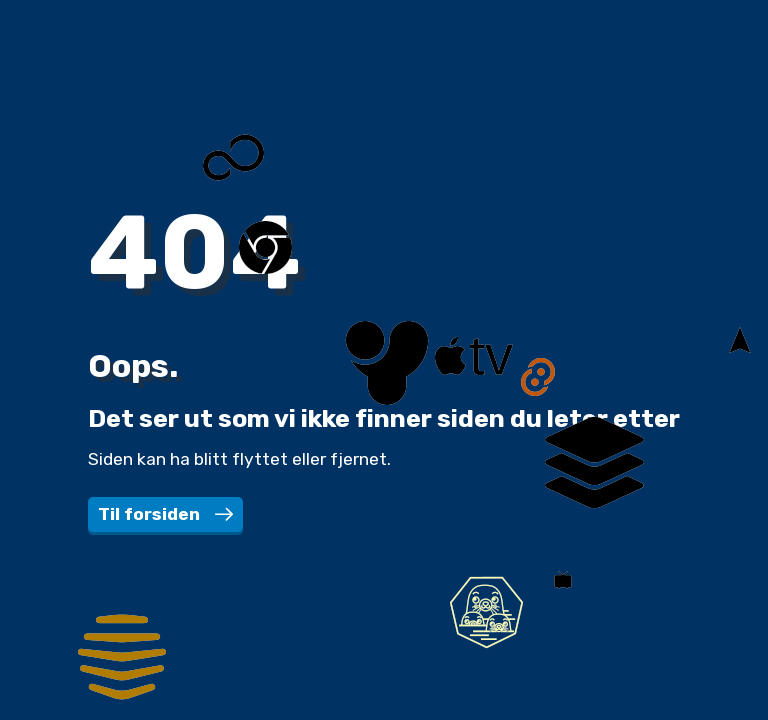  What do you see at coordinates (563, 580) in the screenshot?
I see `open niconico video streaming app` at bounding box center [563, 580].